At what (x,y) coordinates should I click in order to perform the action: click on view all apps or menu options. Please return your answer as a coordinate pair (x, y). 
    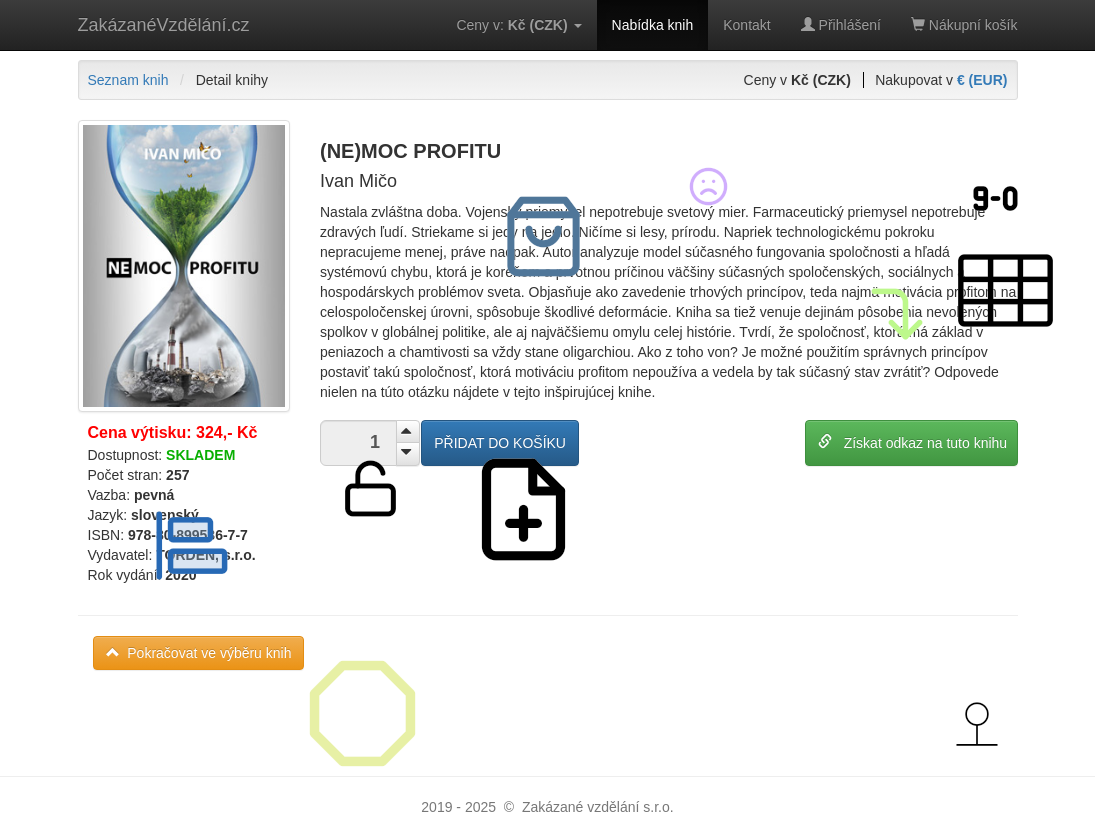
    Looking at the image, I should click on (1005, 290).